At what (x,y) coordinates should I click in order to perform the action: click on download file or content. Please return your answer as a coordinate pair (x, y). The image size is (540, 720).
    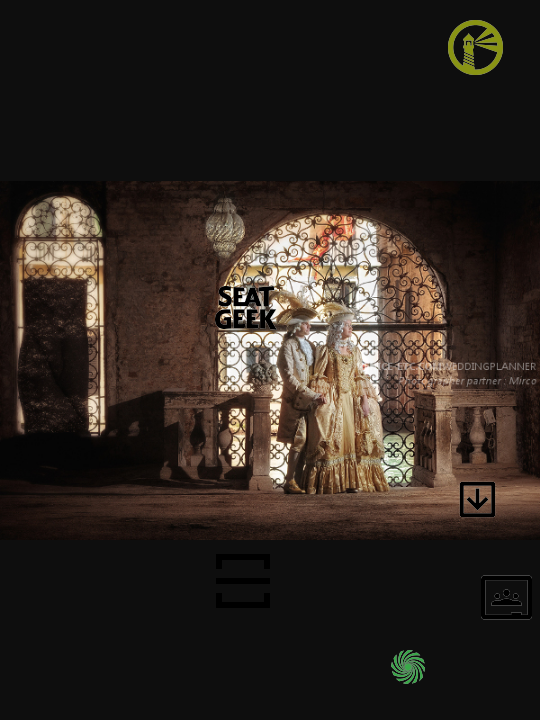
    Looking at the image, I should click on (477, 499).